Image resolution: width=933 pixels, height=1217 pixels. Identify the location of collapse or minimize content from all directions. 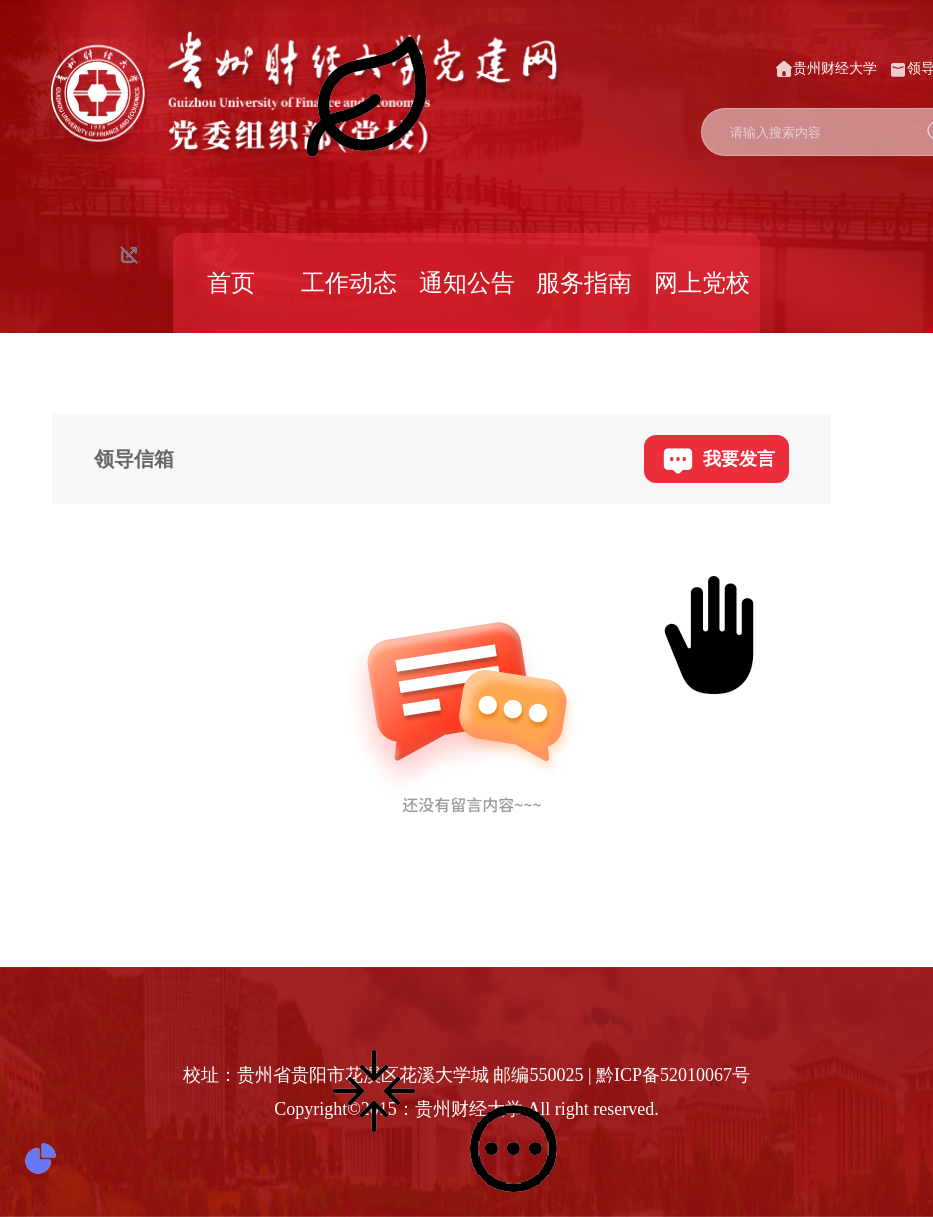
(374, 1091).